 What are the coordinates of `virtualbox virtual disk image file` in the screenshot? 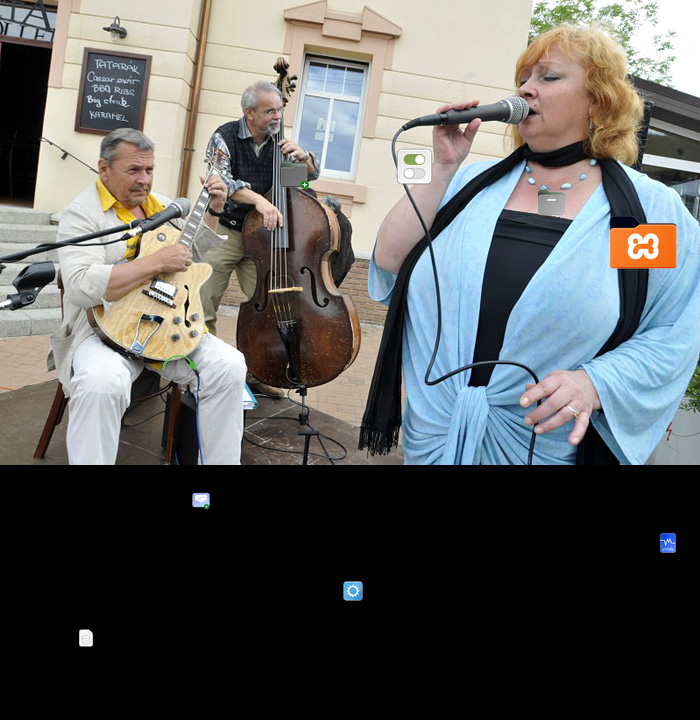 It's located at (668, 543).